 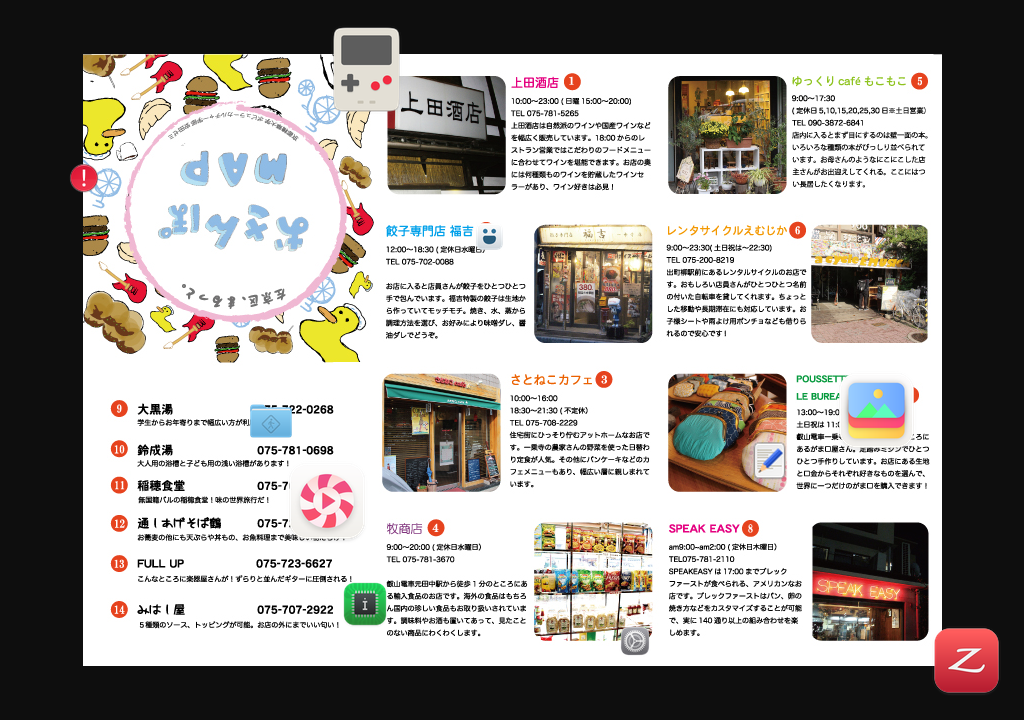 I want to click on open zeal offline documentation browser, so click(x=966, y=660).